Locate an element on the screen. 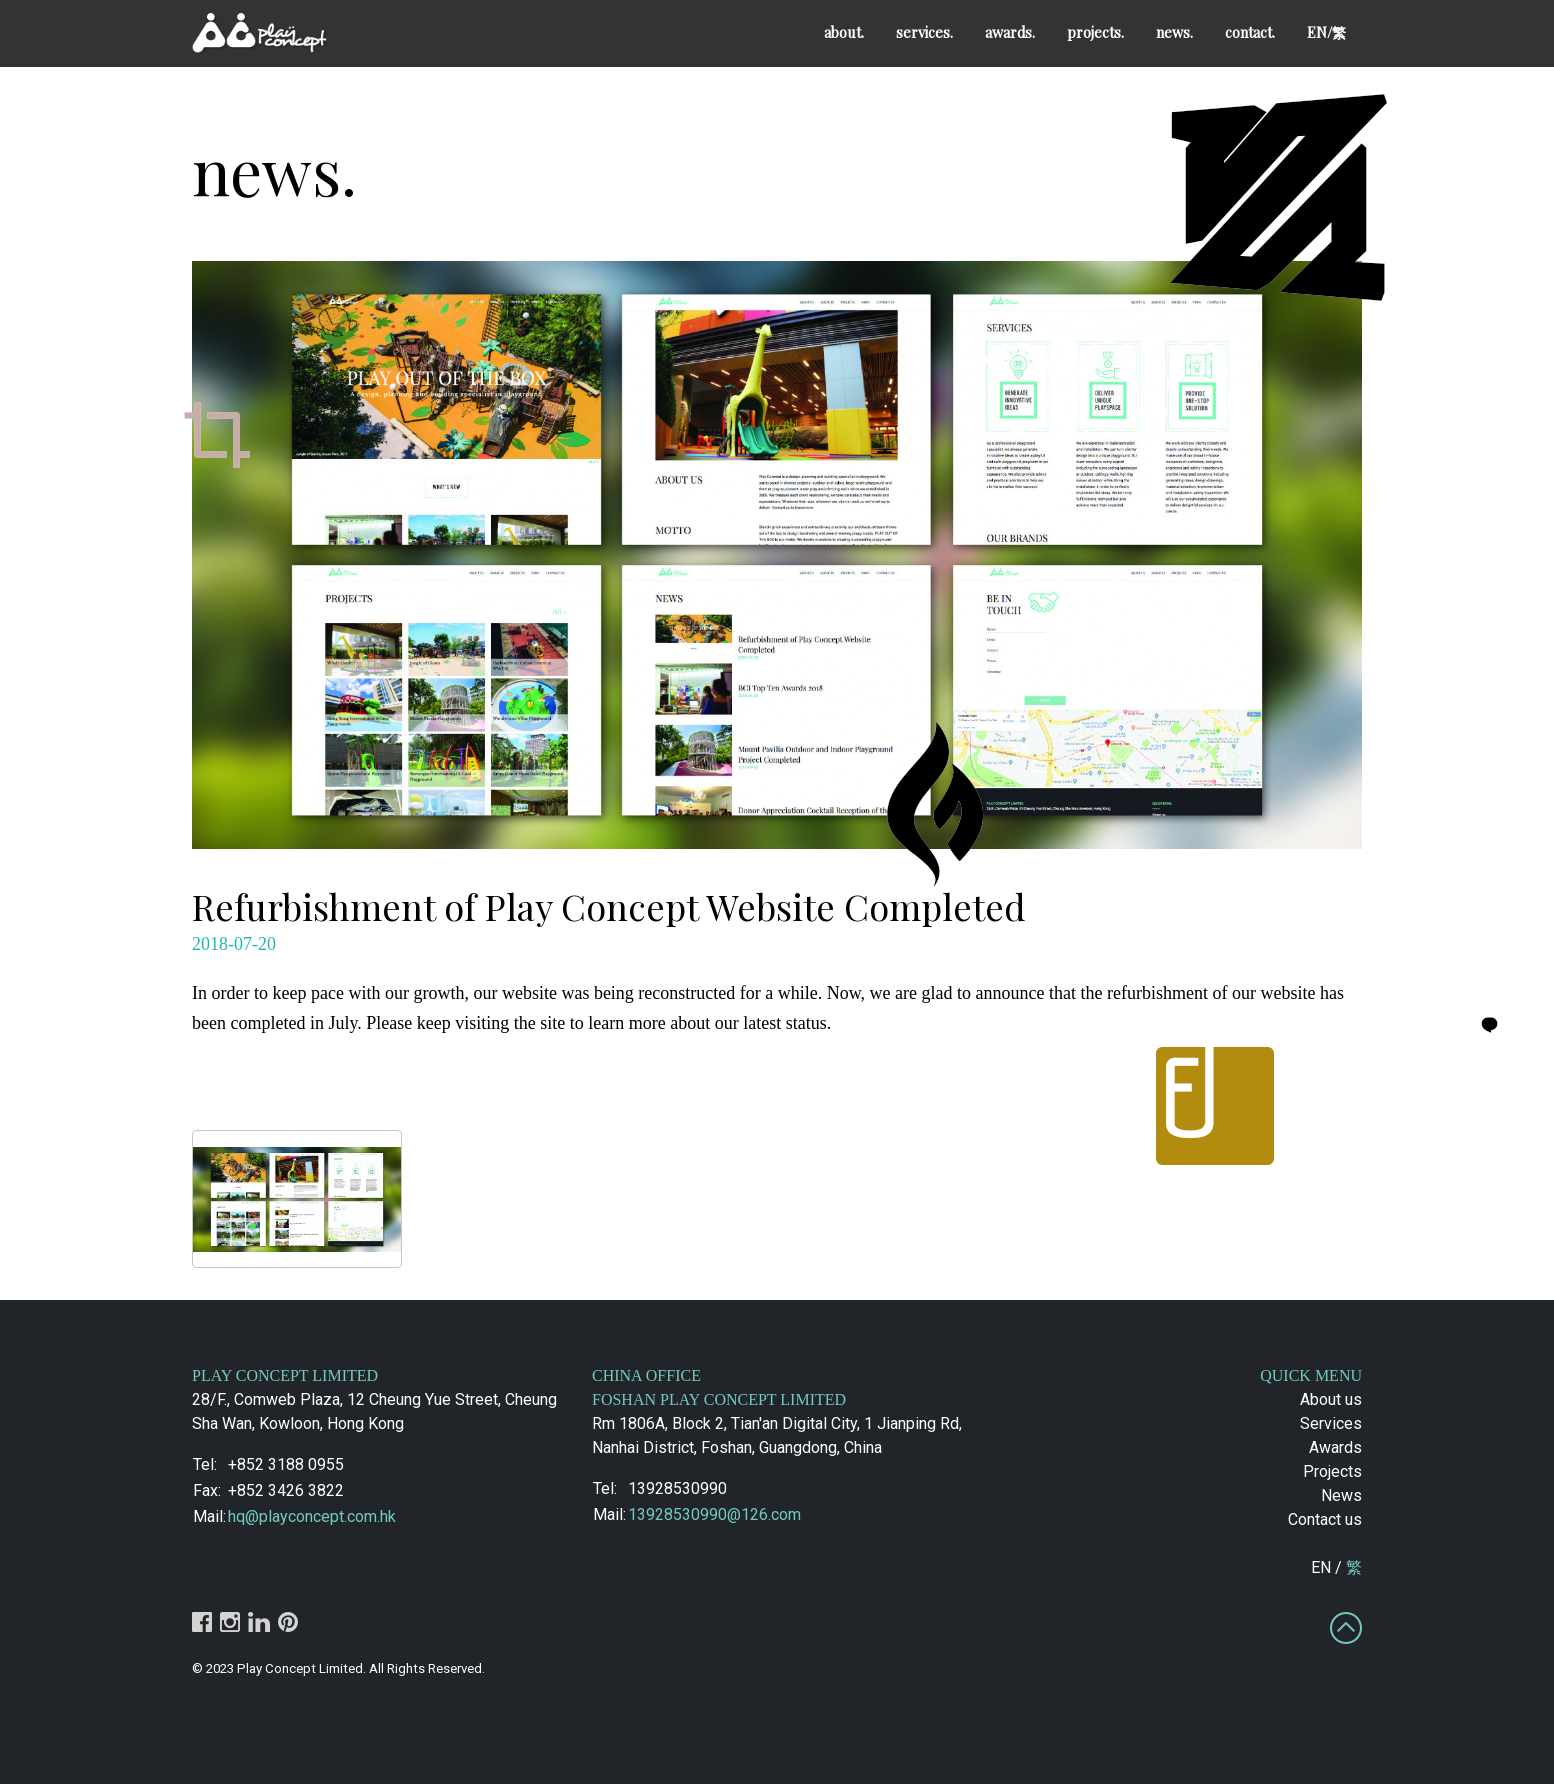  gripfire brand logo is located at coordinates (940, 804).